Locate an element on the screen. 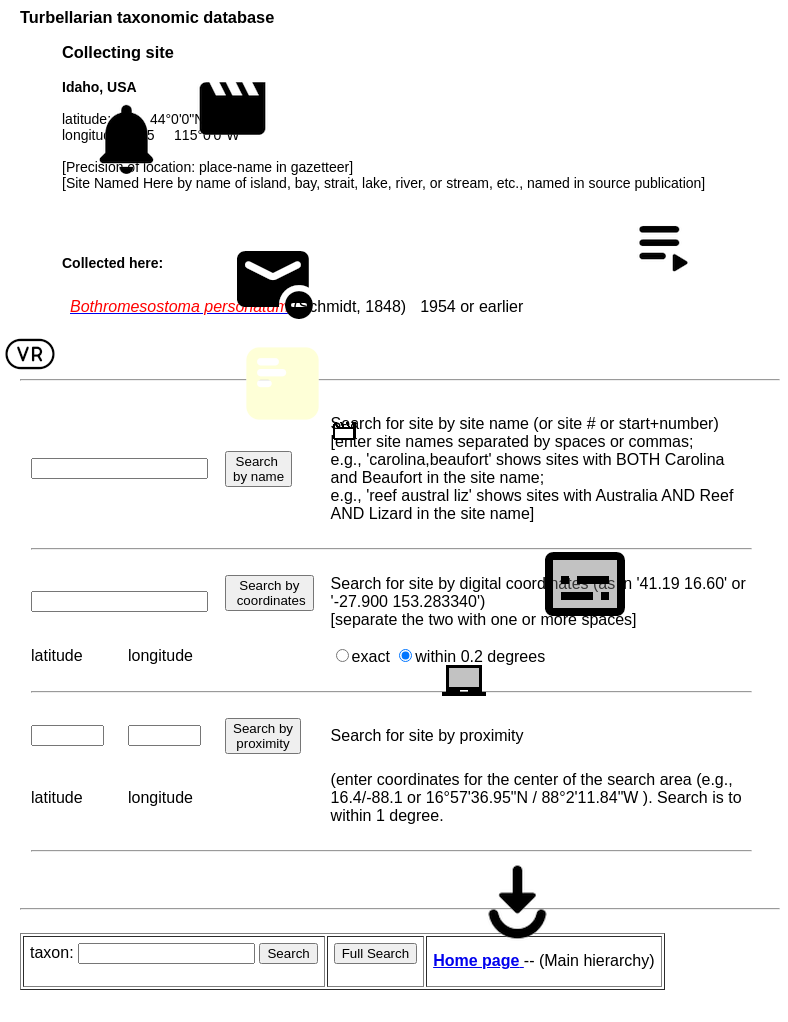  access chromebook or laptop settings is located at coordinates (464, 681).